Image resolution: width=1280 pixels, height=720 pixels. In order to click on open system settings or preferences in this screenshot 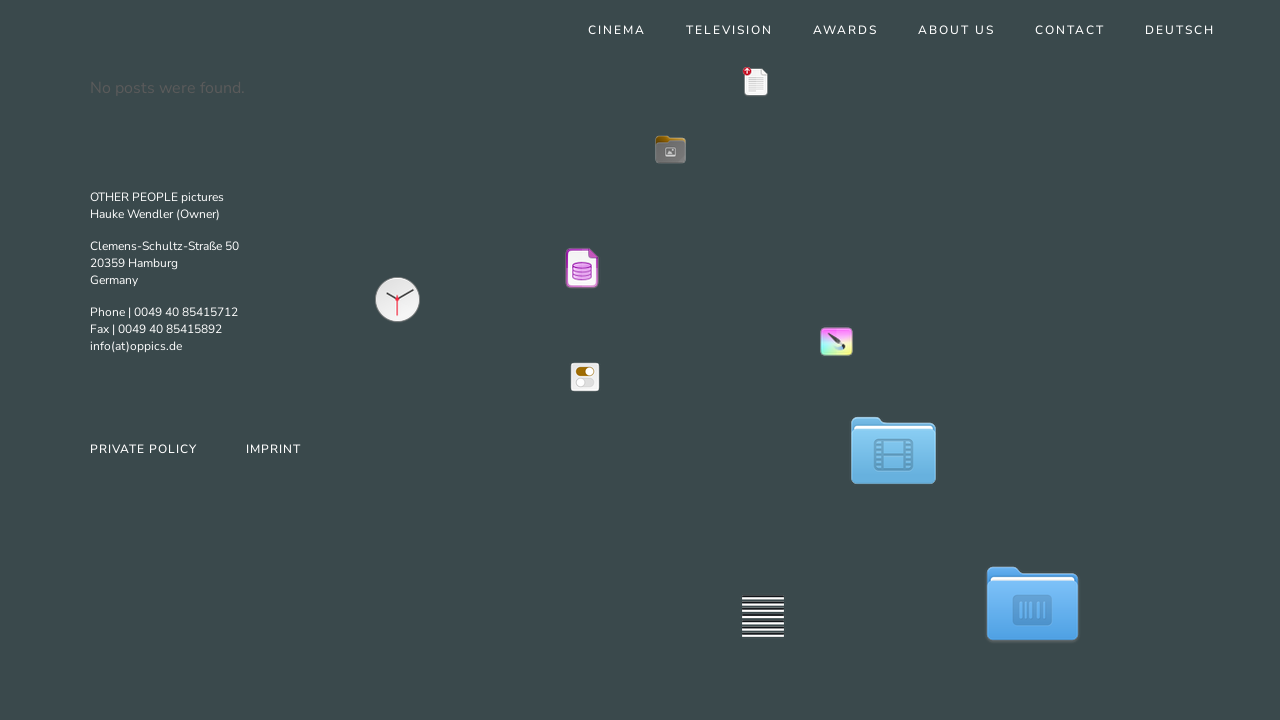, I will do `click(585, 377)`.